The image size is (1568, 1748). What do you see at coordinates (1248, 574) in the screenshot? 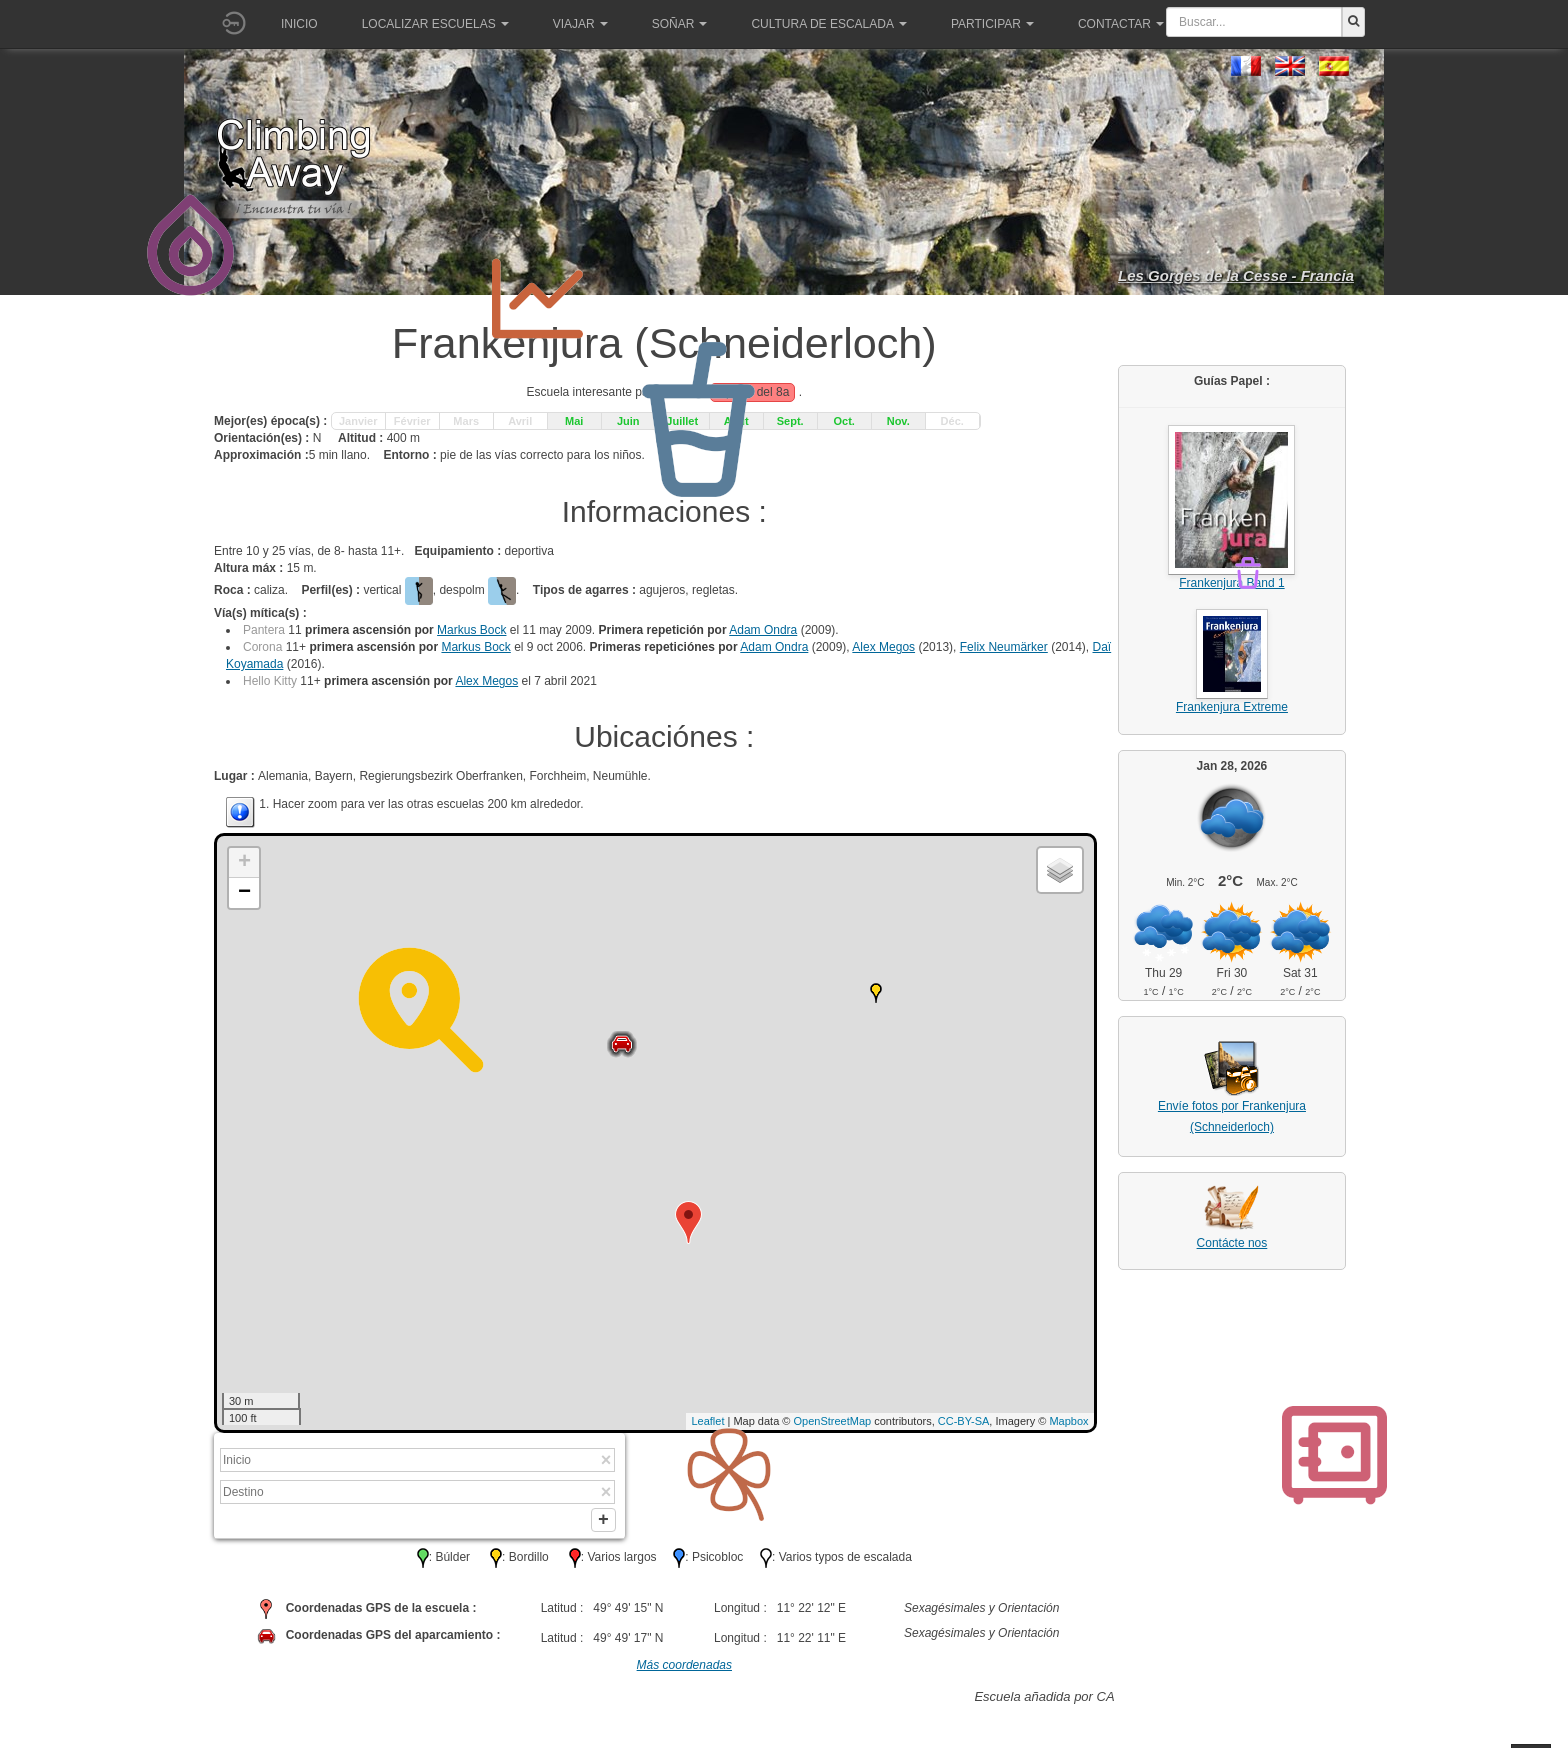
I see `delete this item` at bounding box center [1248, 574].